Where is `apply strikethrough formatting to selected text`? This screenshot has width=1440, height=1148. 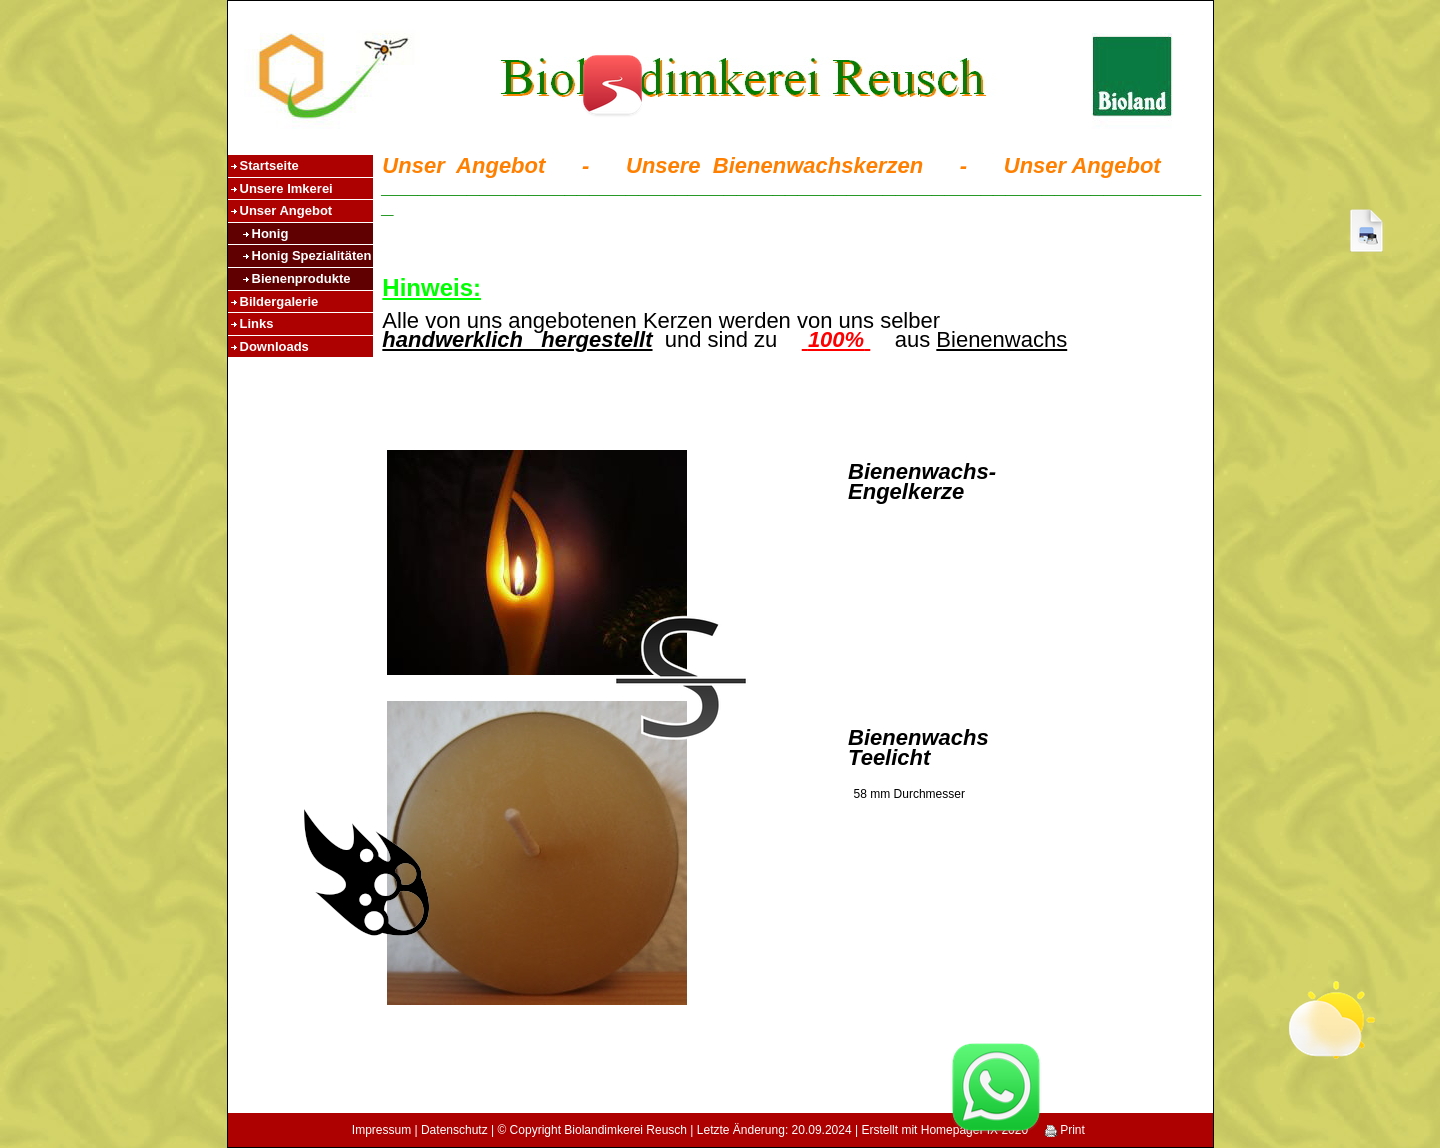
apply strikethrough formatting to selected text is located at coordinates (681, 681).